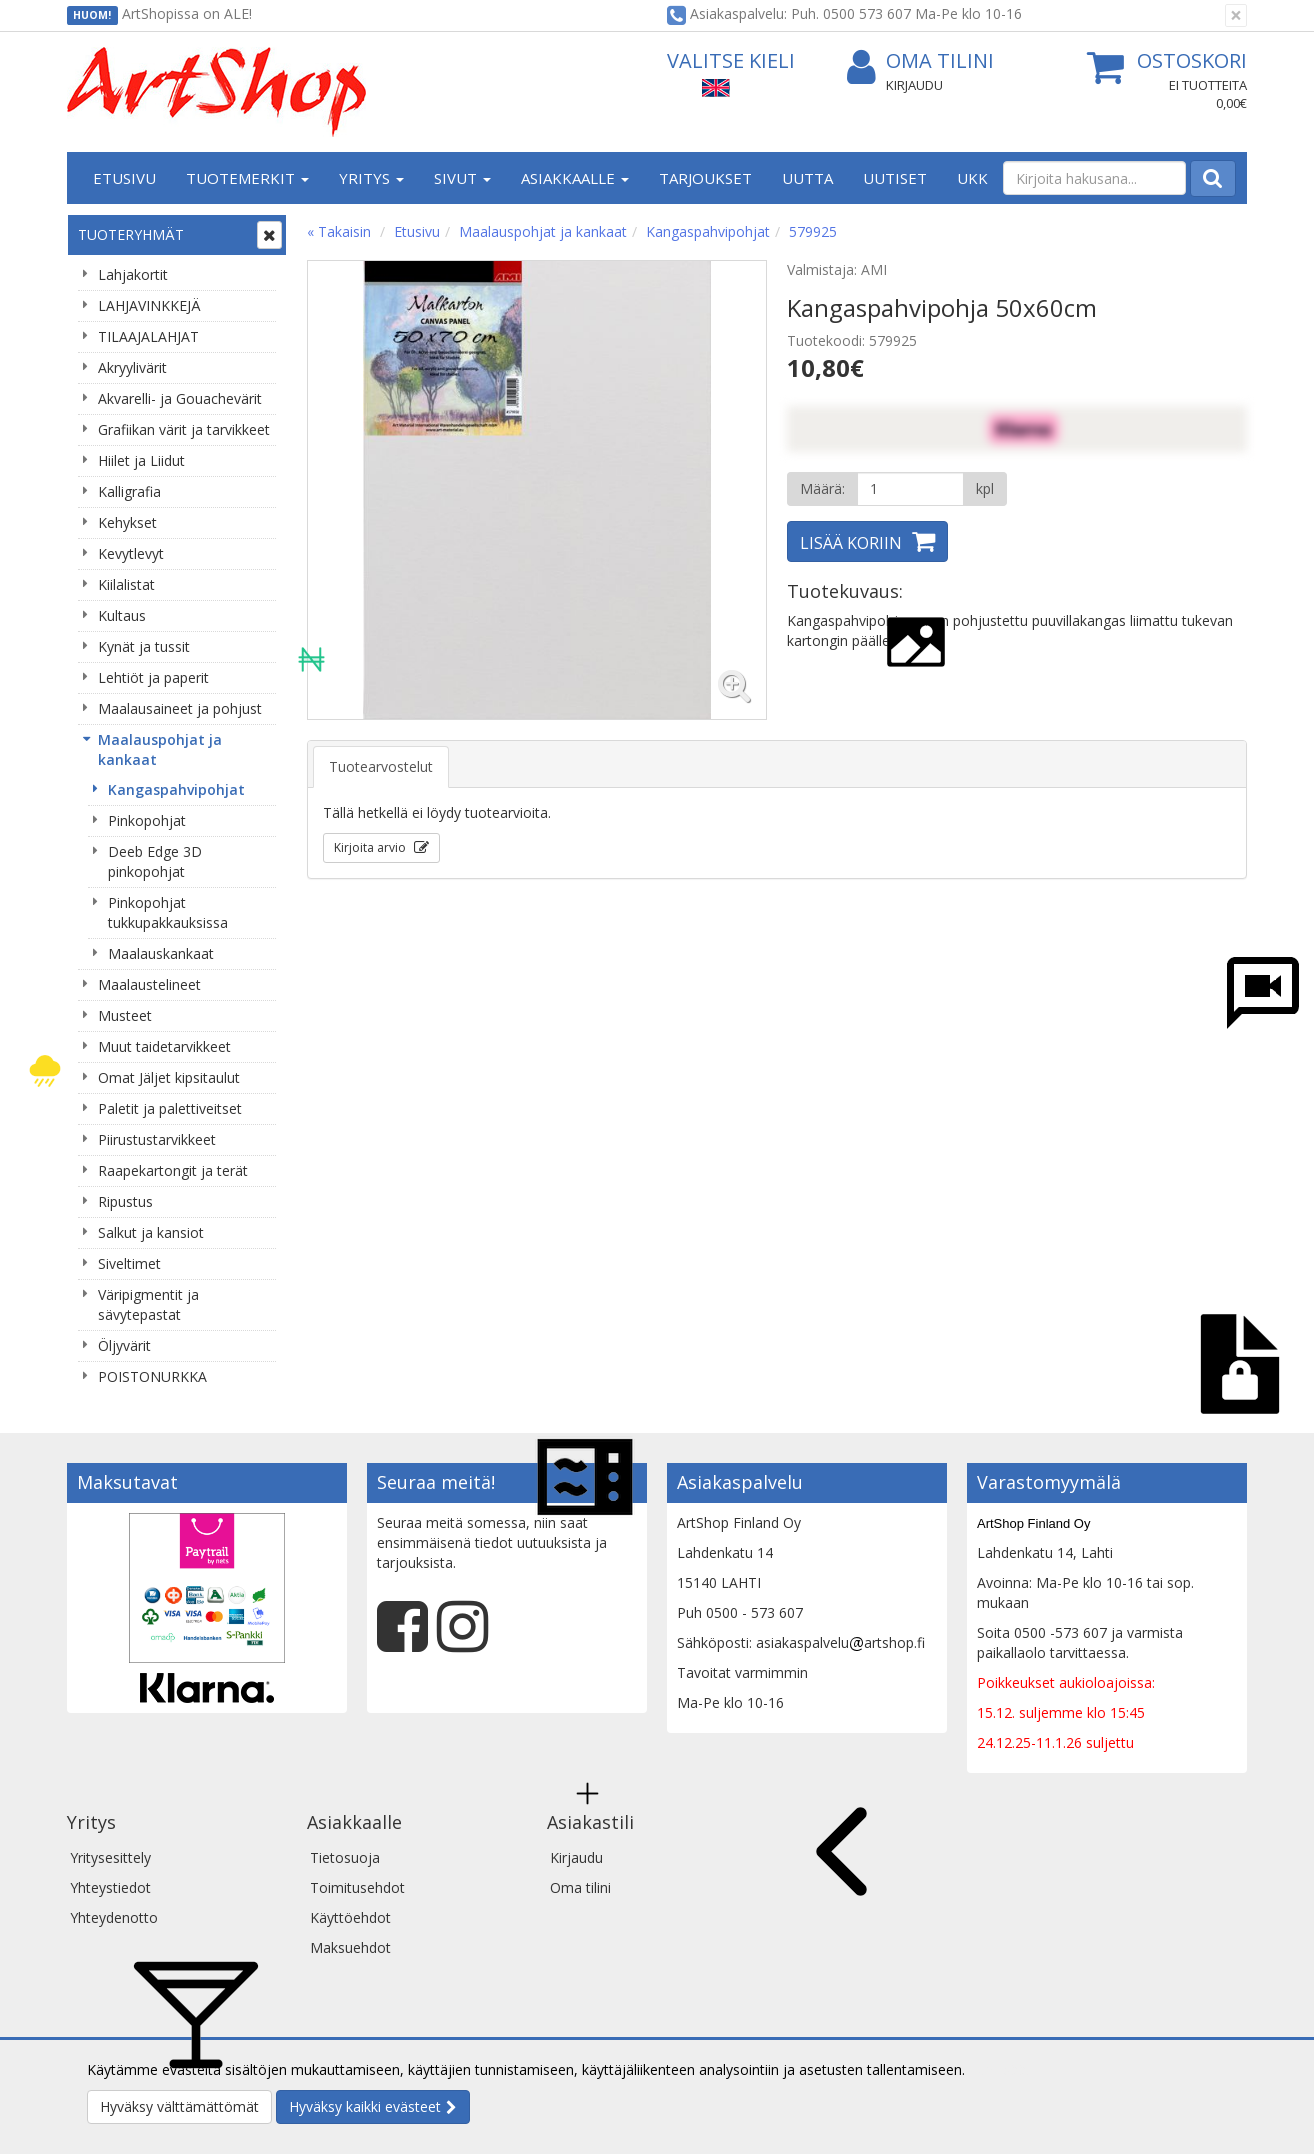  Describe the element at coordinates (916, 642) in the screenshot. I see `view image or photo` at that location.